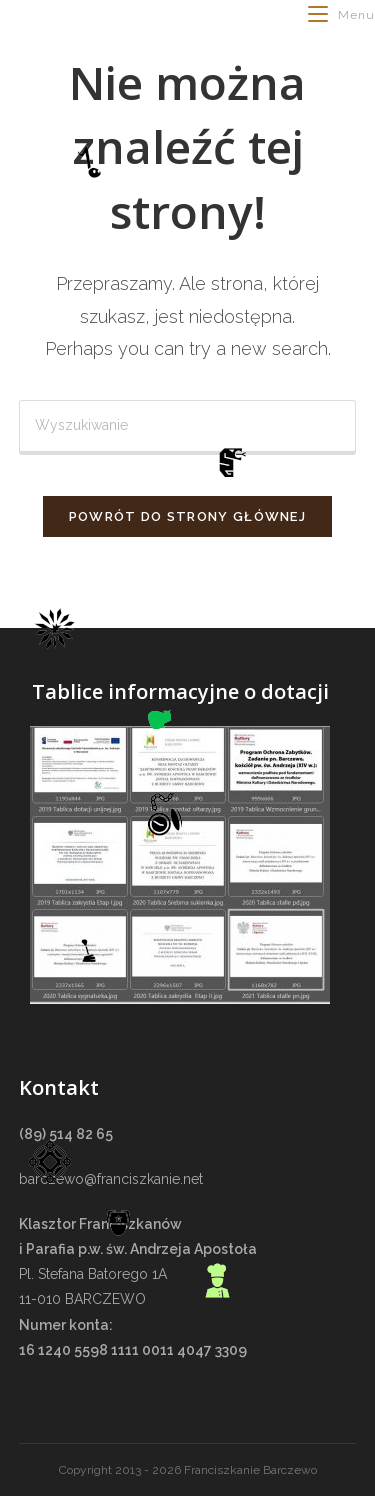 Image resolution: width=375 pixels, height=1496 pixels. Describe the element at coordinates (231, 462) in the screenshot. I see `access snake totem or serpent-themed game content` at that location.